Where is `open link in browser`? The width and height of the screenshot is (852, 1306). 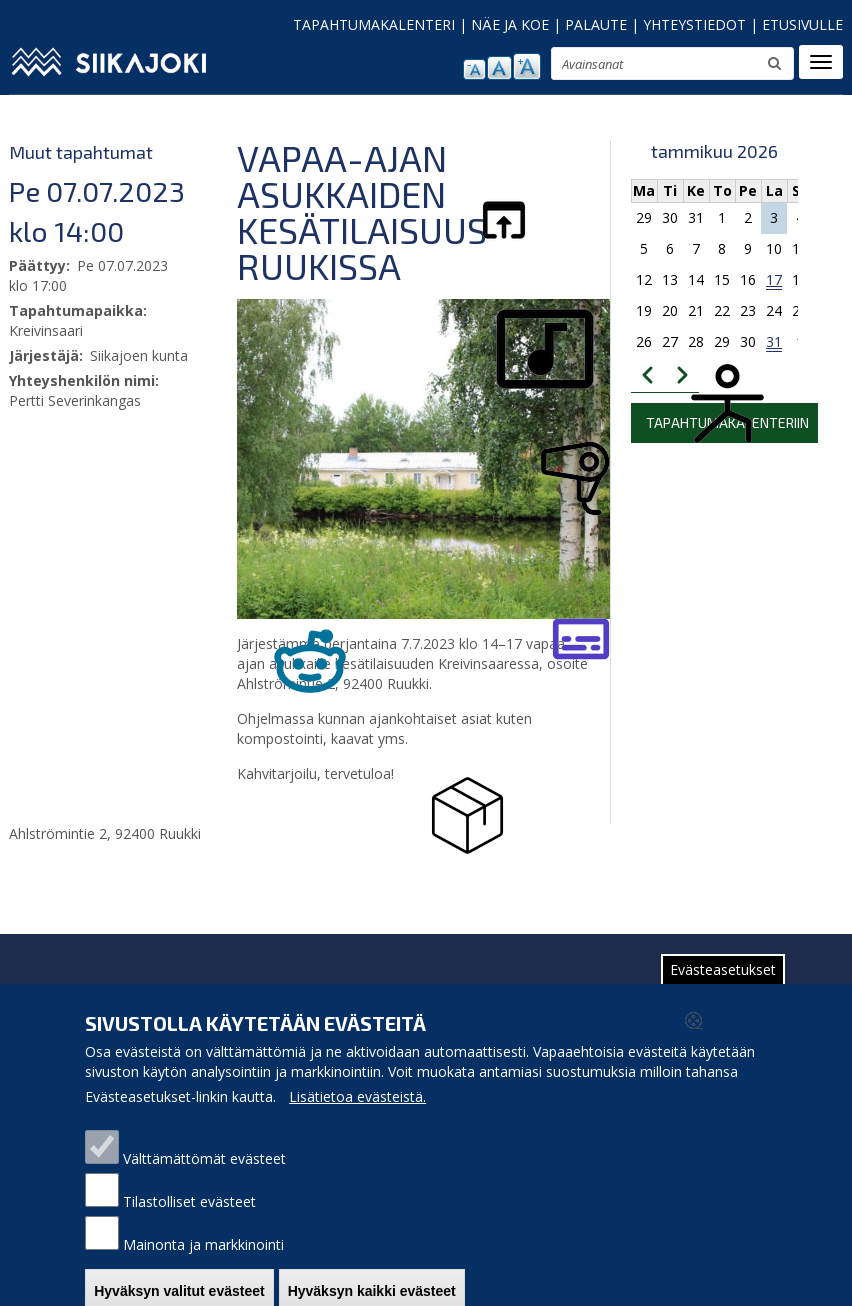 open link in browser is located at coordinates (504, 220).